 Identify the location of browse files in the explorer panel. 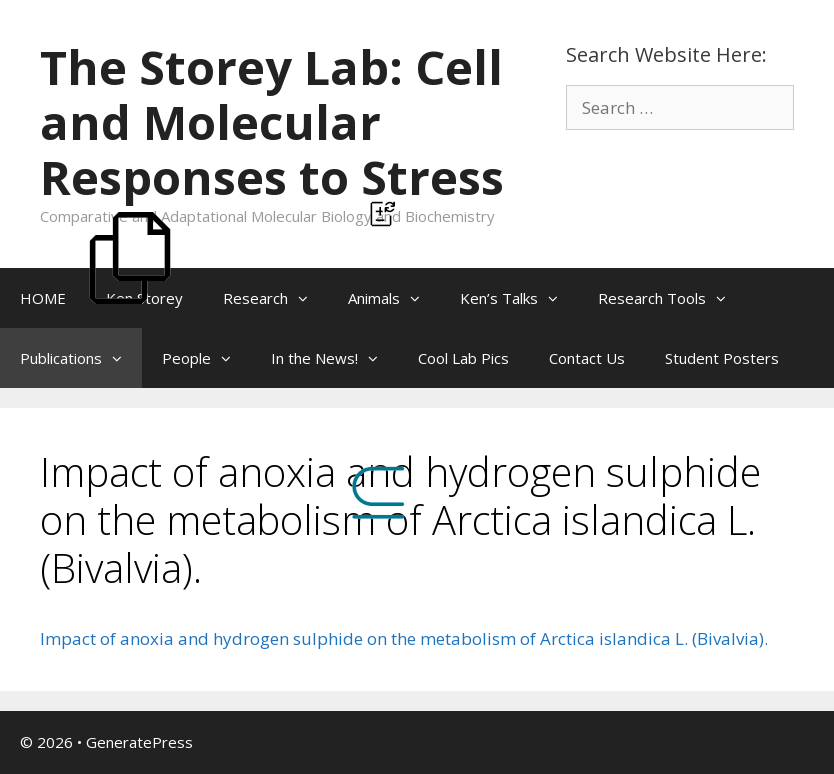
(132, 258).